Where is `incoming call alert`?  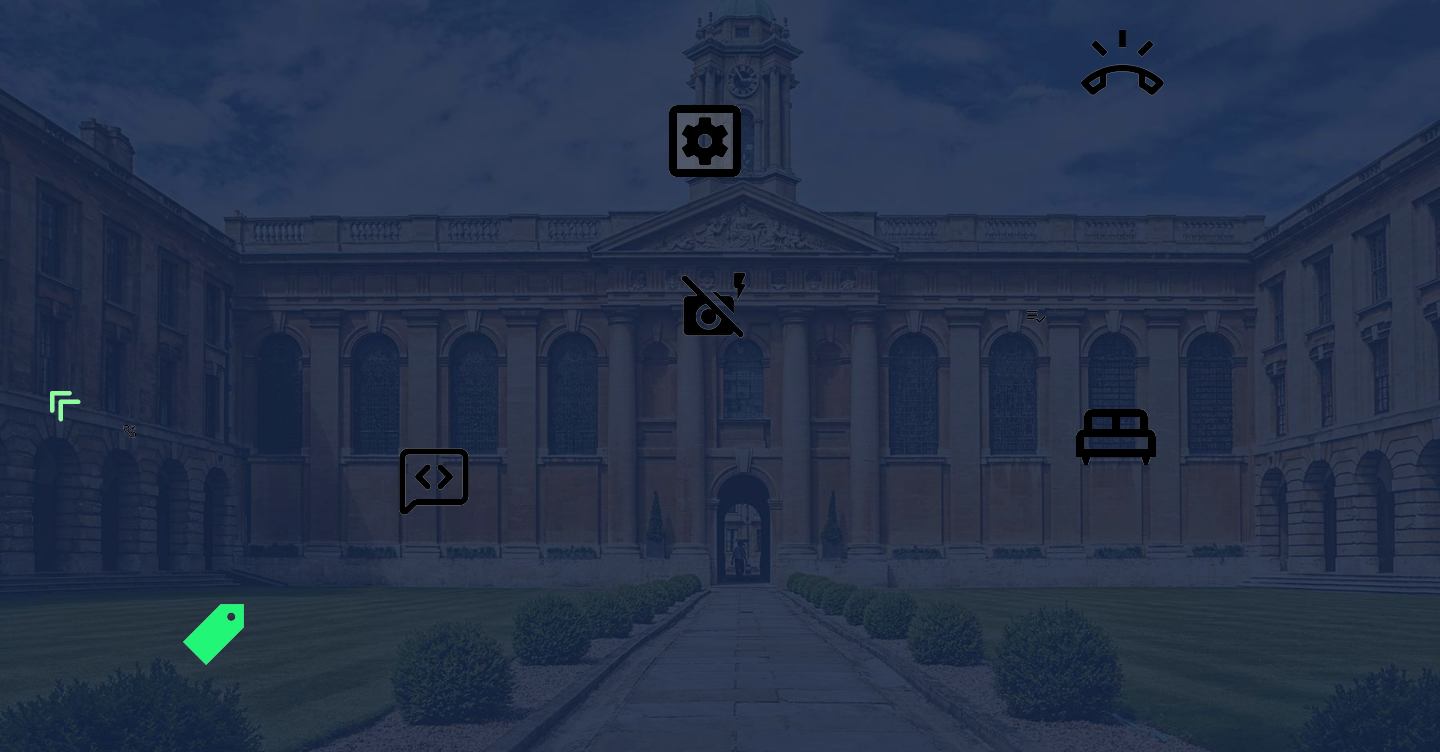
incoming call alert is located at coordinates (1122, 64).